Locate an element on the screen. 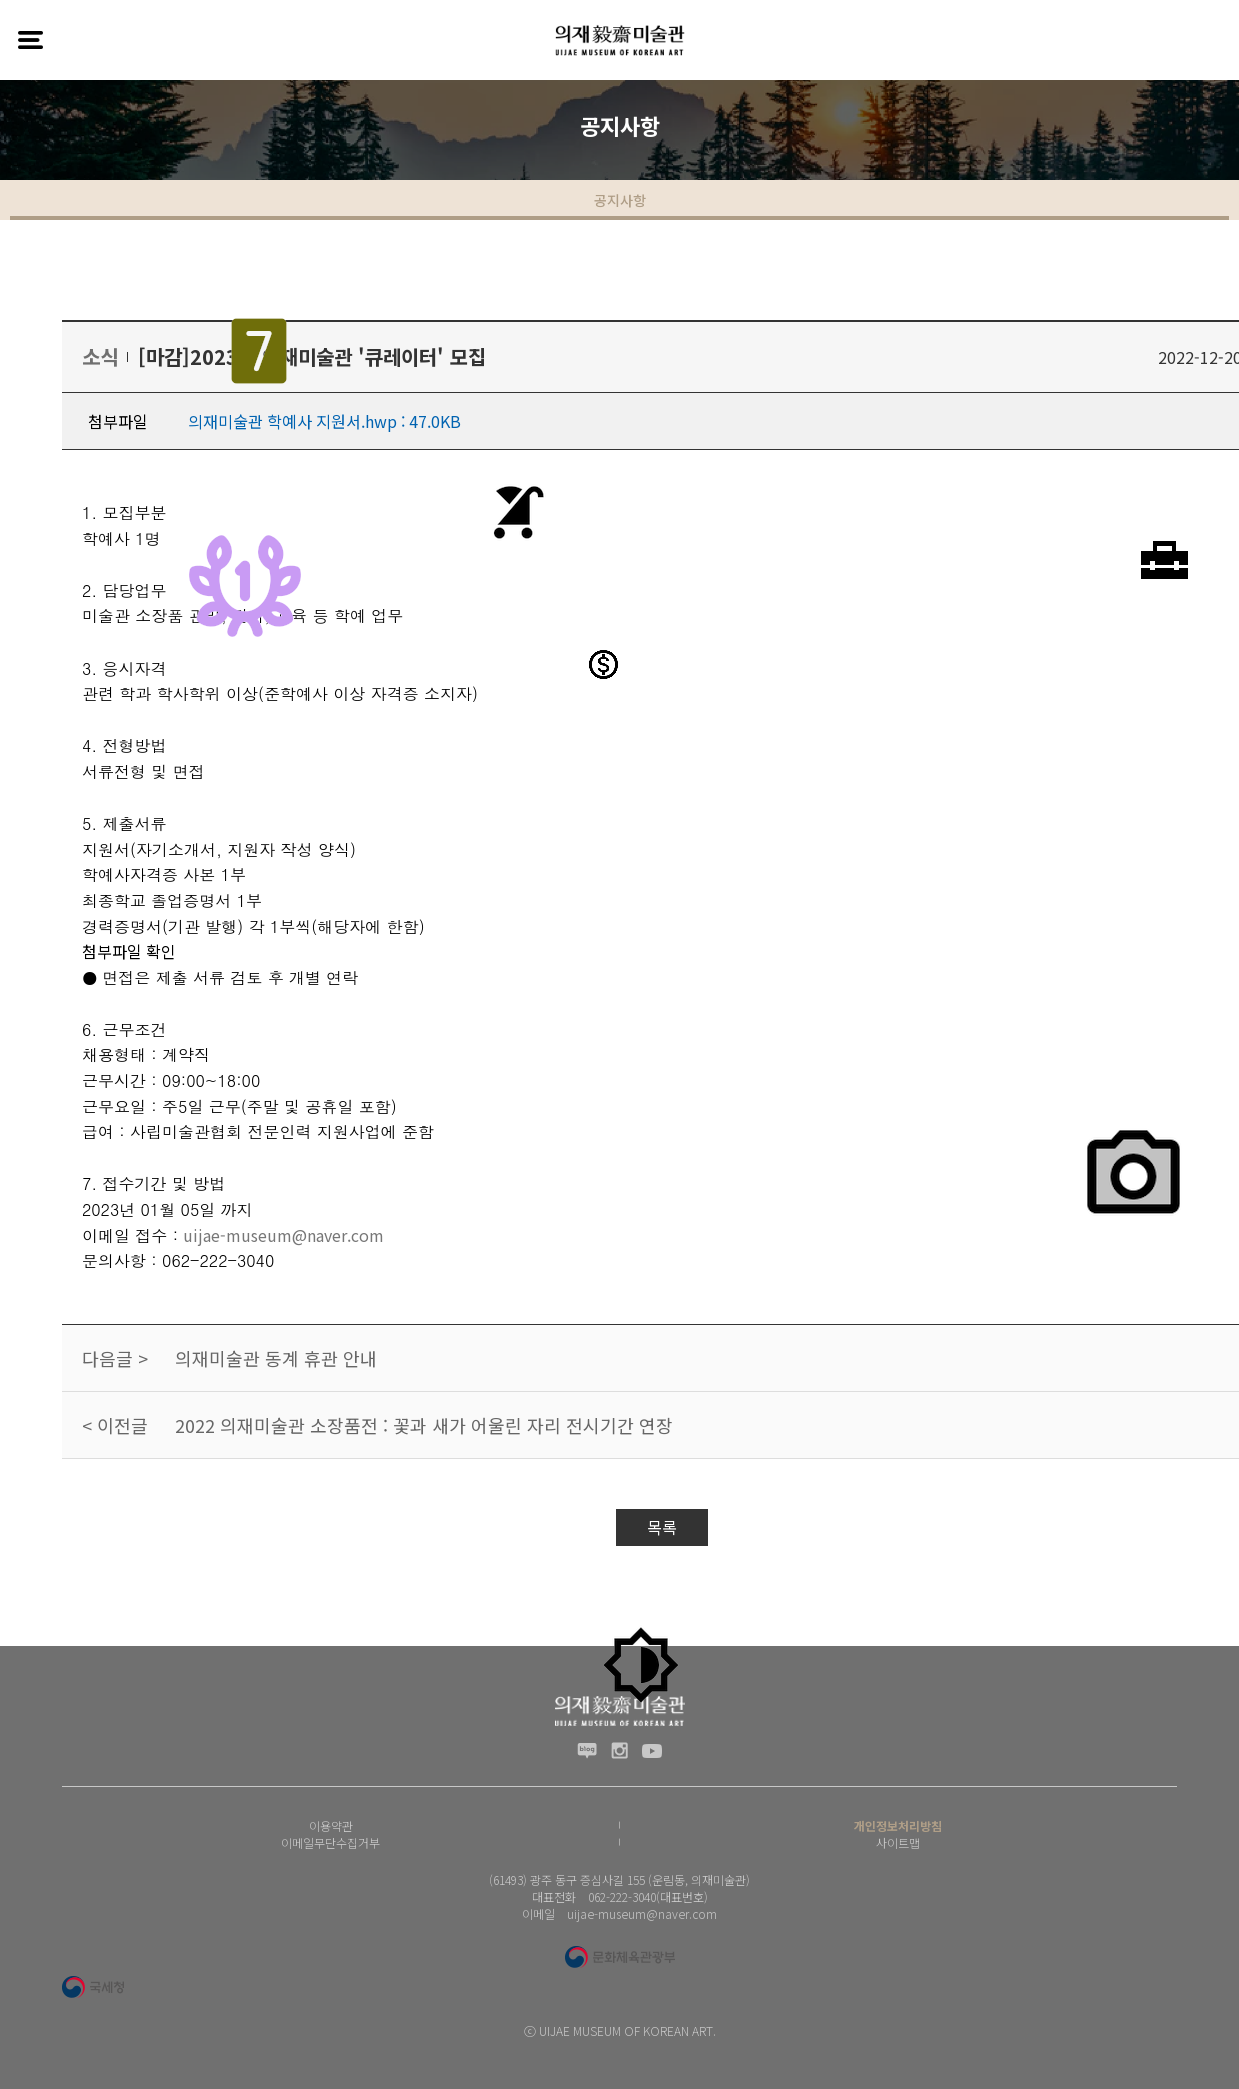  view earnings or account balance is located at coordinates (603, 664).